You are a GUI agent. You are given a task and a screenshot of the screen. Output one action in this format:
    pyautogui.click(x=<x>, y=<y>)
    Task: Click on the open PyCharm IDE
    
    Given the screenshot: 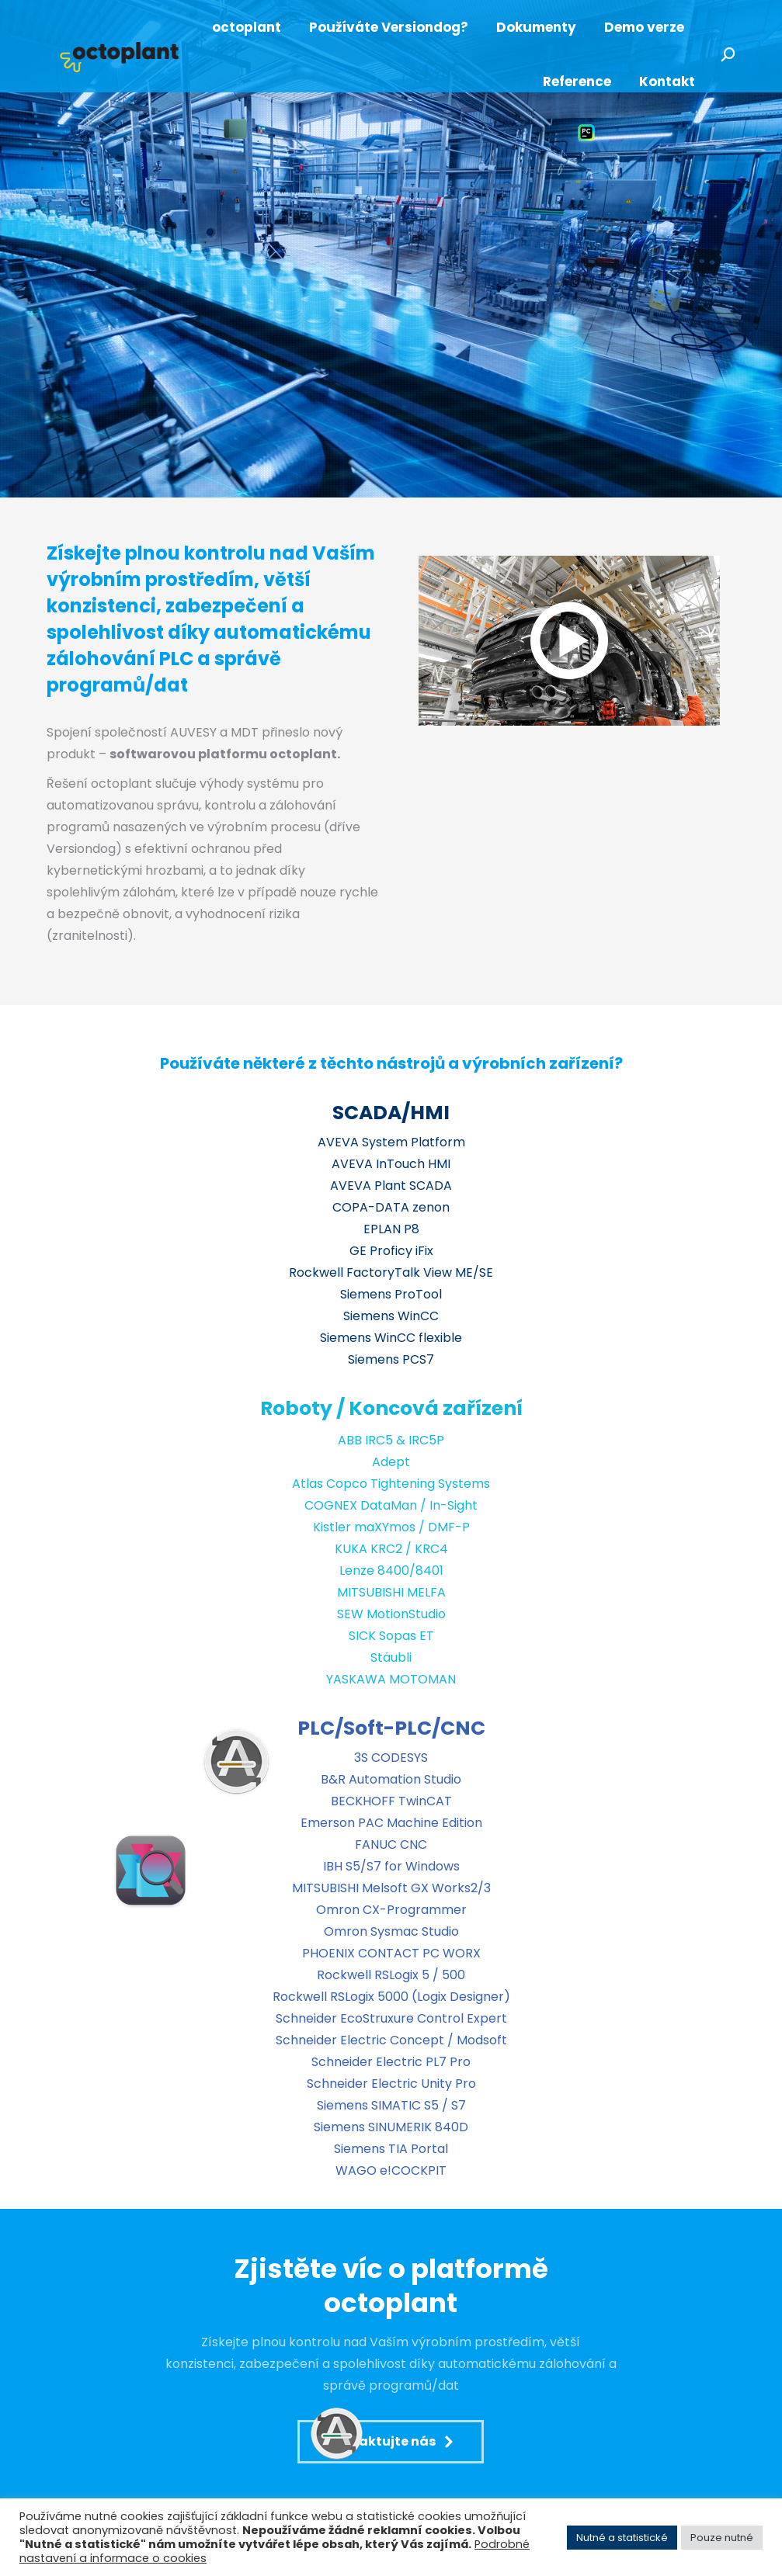 What is the action you would take?
    pyautogui.click(x=586, y=133)
    